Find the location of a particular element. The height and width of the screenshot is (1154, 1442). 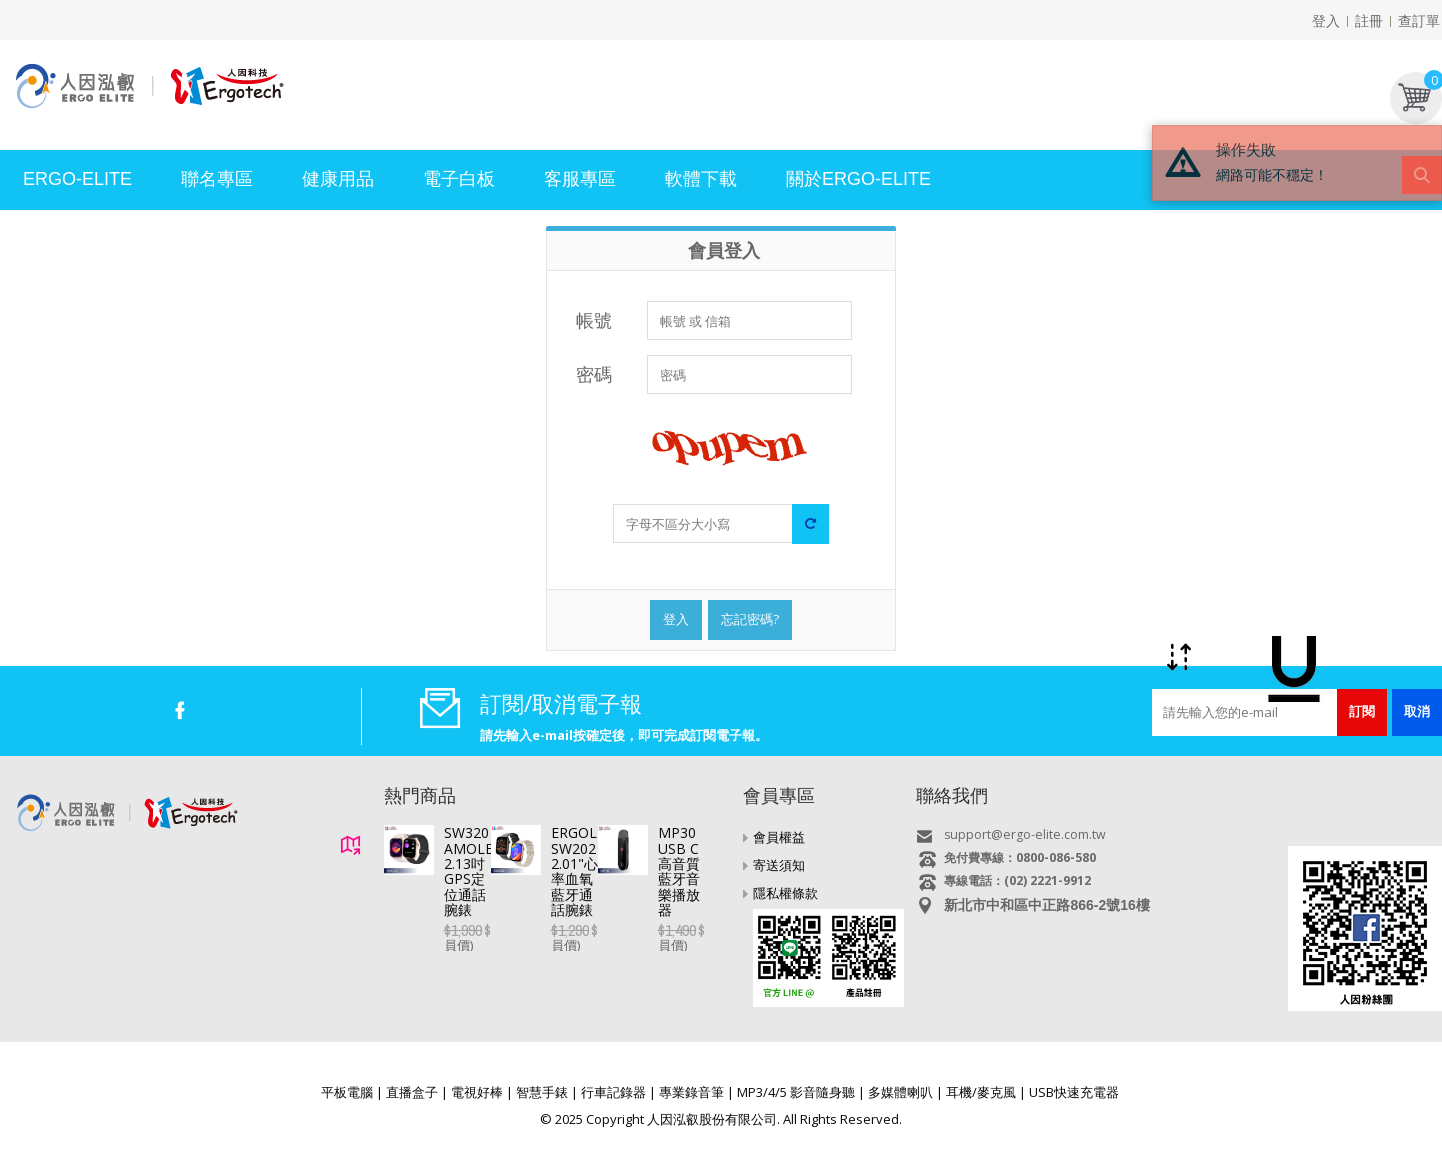

transfer data between two sources is located at coordinates (1179, 657).